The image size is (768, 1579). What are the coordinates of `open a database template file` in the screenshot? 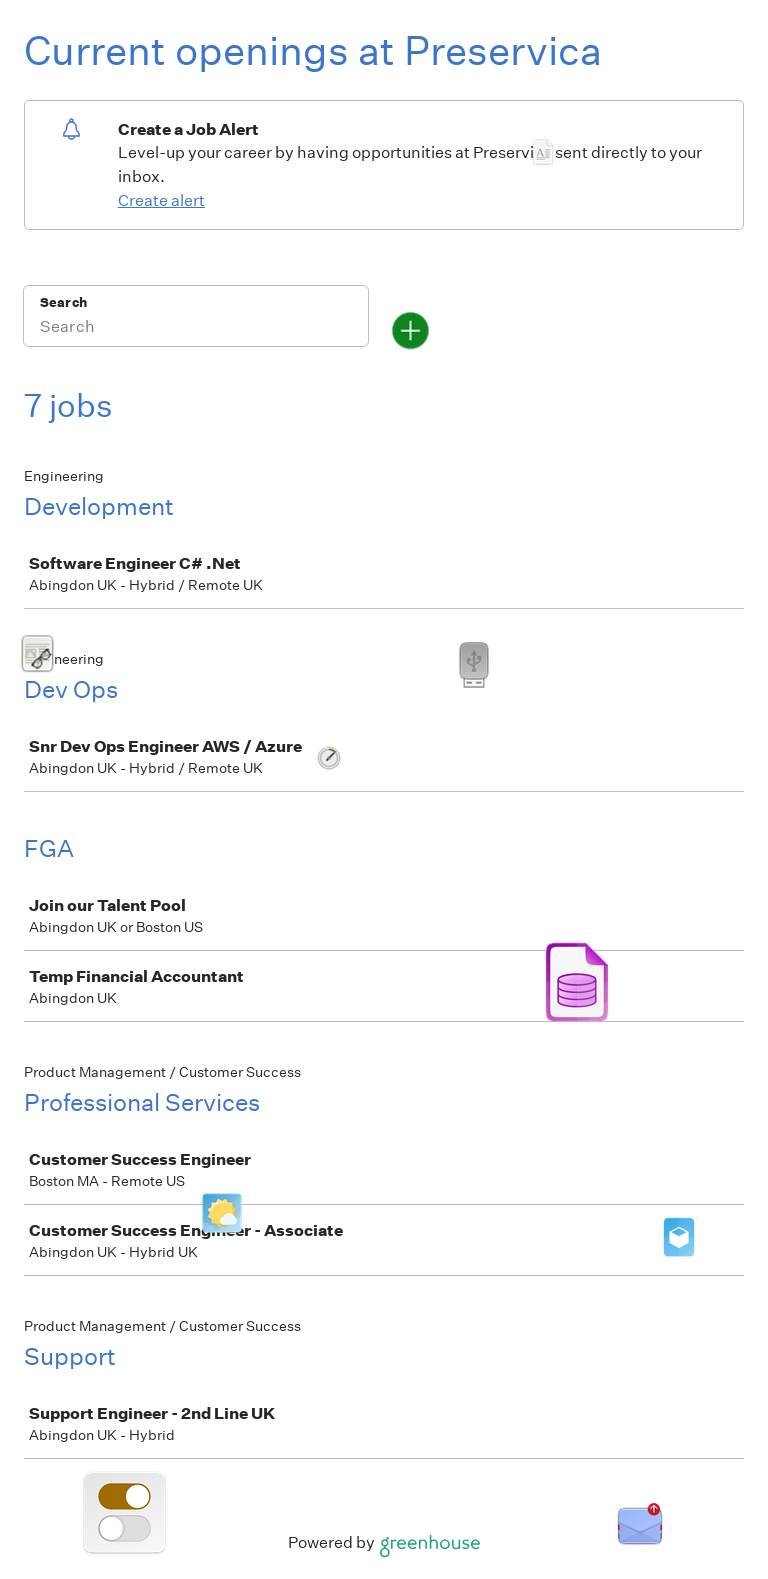 It's located at (577, 982).